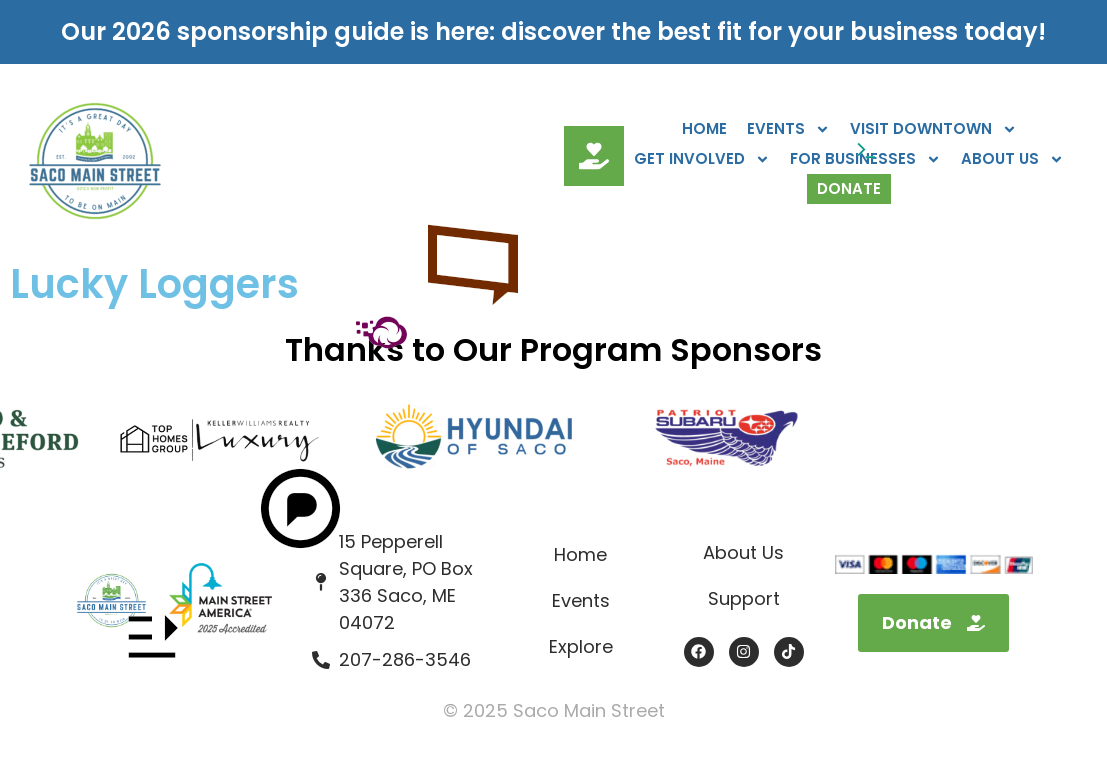 Image resolution: width=1107 pixels, height=772 pixels. What do you see at coordinates (300, 508) in the screenshot?
I see `open the pixelfed app` at bounding box center [300, 508].